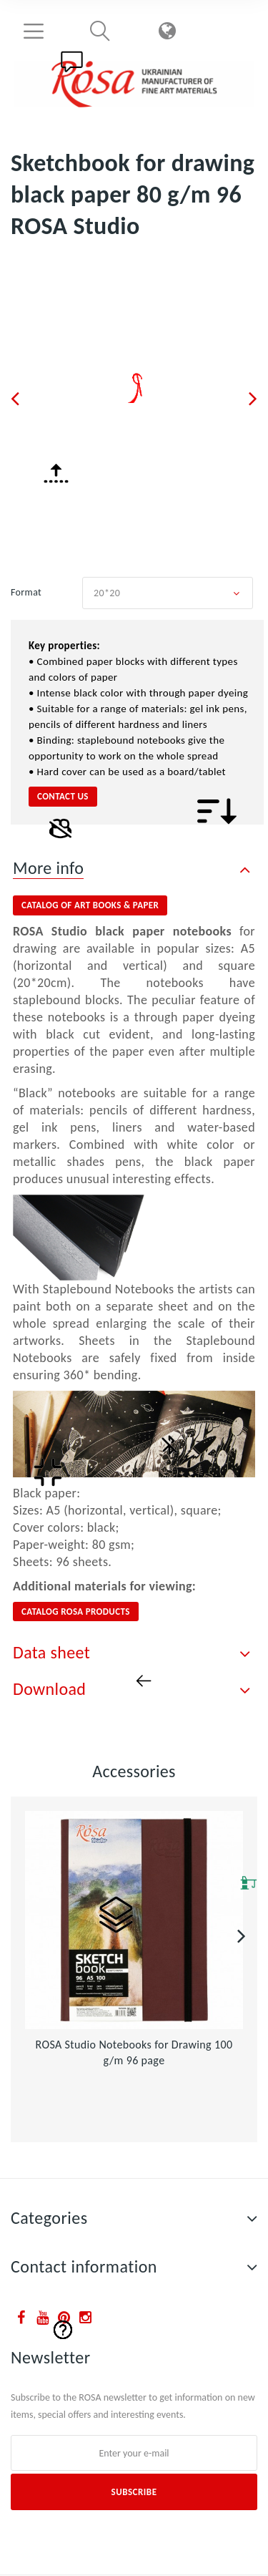 The image size is (268, 2576). What do you see at coordinates (144, 1681) in the screenshot?
I see `go back to the previous page` at bounding box center [144, 1681].